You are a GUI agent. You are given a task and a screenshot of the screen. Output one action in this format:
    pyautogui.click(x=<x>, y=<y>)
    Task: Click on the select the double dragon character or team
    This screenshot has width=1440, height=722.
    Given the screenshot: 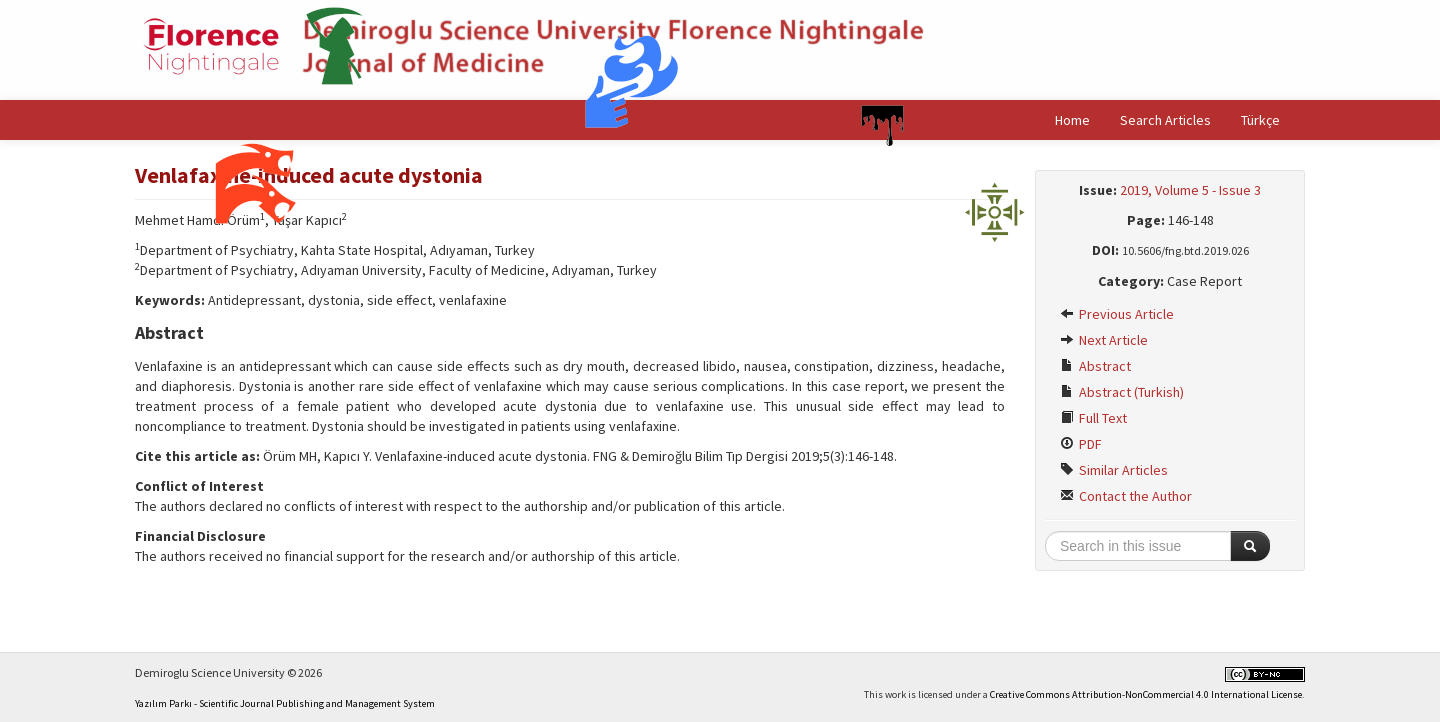 What is the action you would take?
    pyautogui.click(x=255, y=183)
    